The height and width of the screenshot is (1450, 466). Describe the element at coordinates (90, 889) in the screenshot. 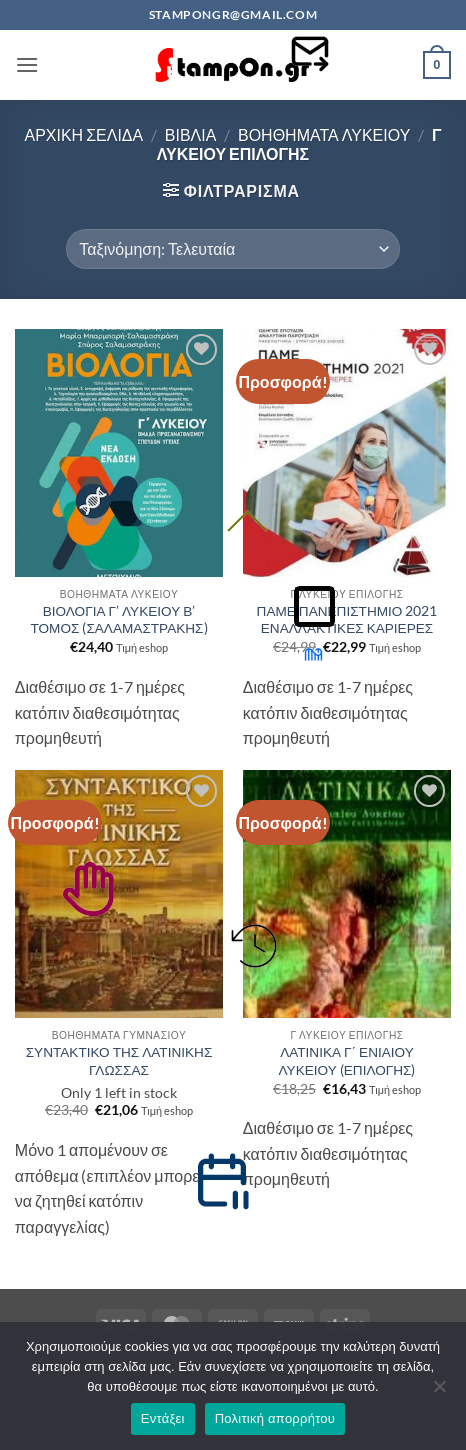

I see `stop or pause current action` at that location.